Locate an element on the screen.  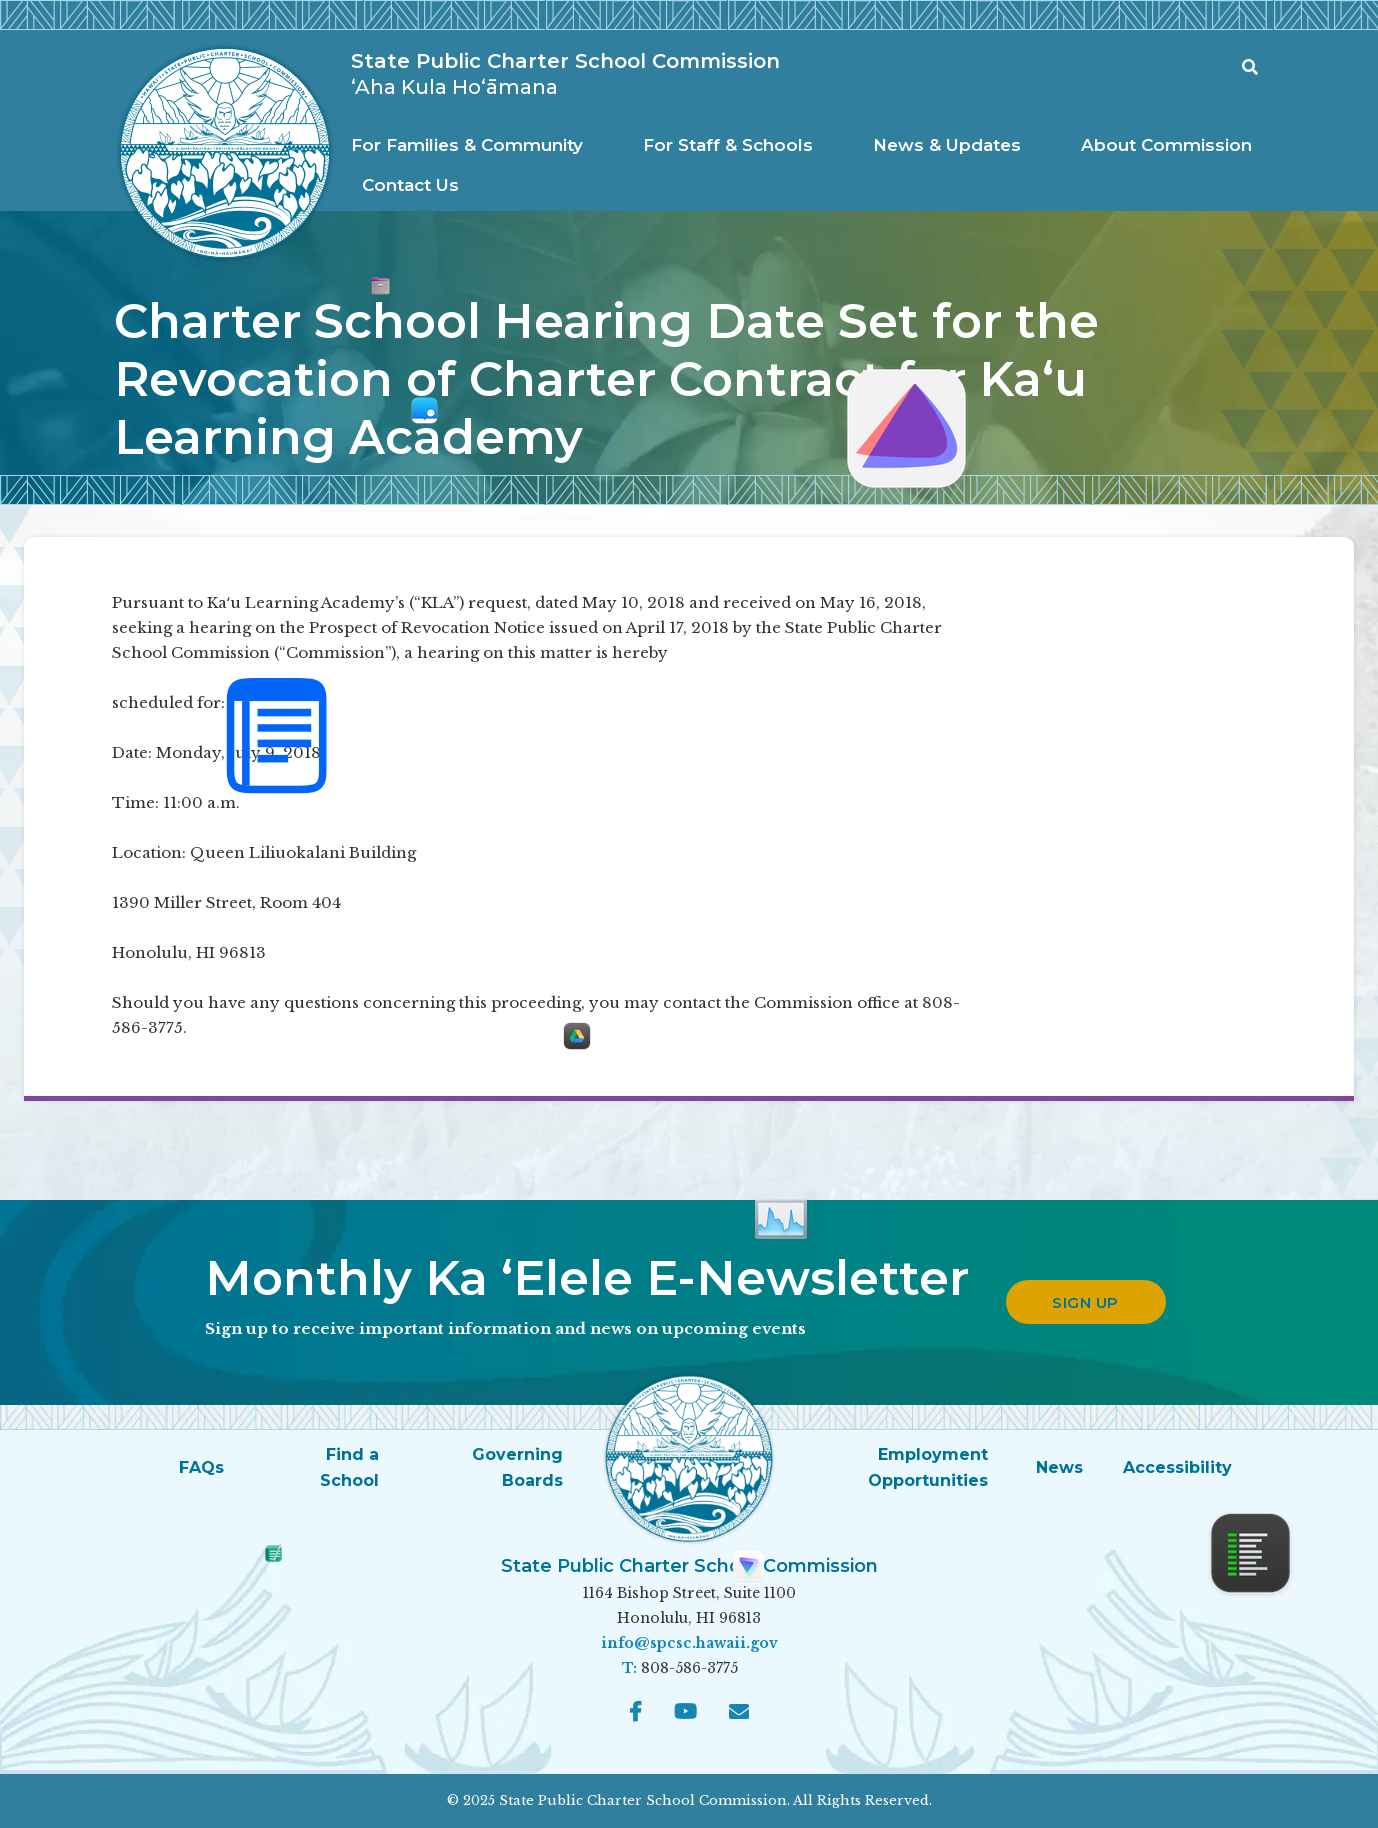
open task manager application is located at coordinates (781, 1219).